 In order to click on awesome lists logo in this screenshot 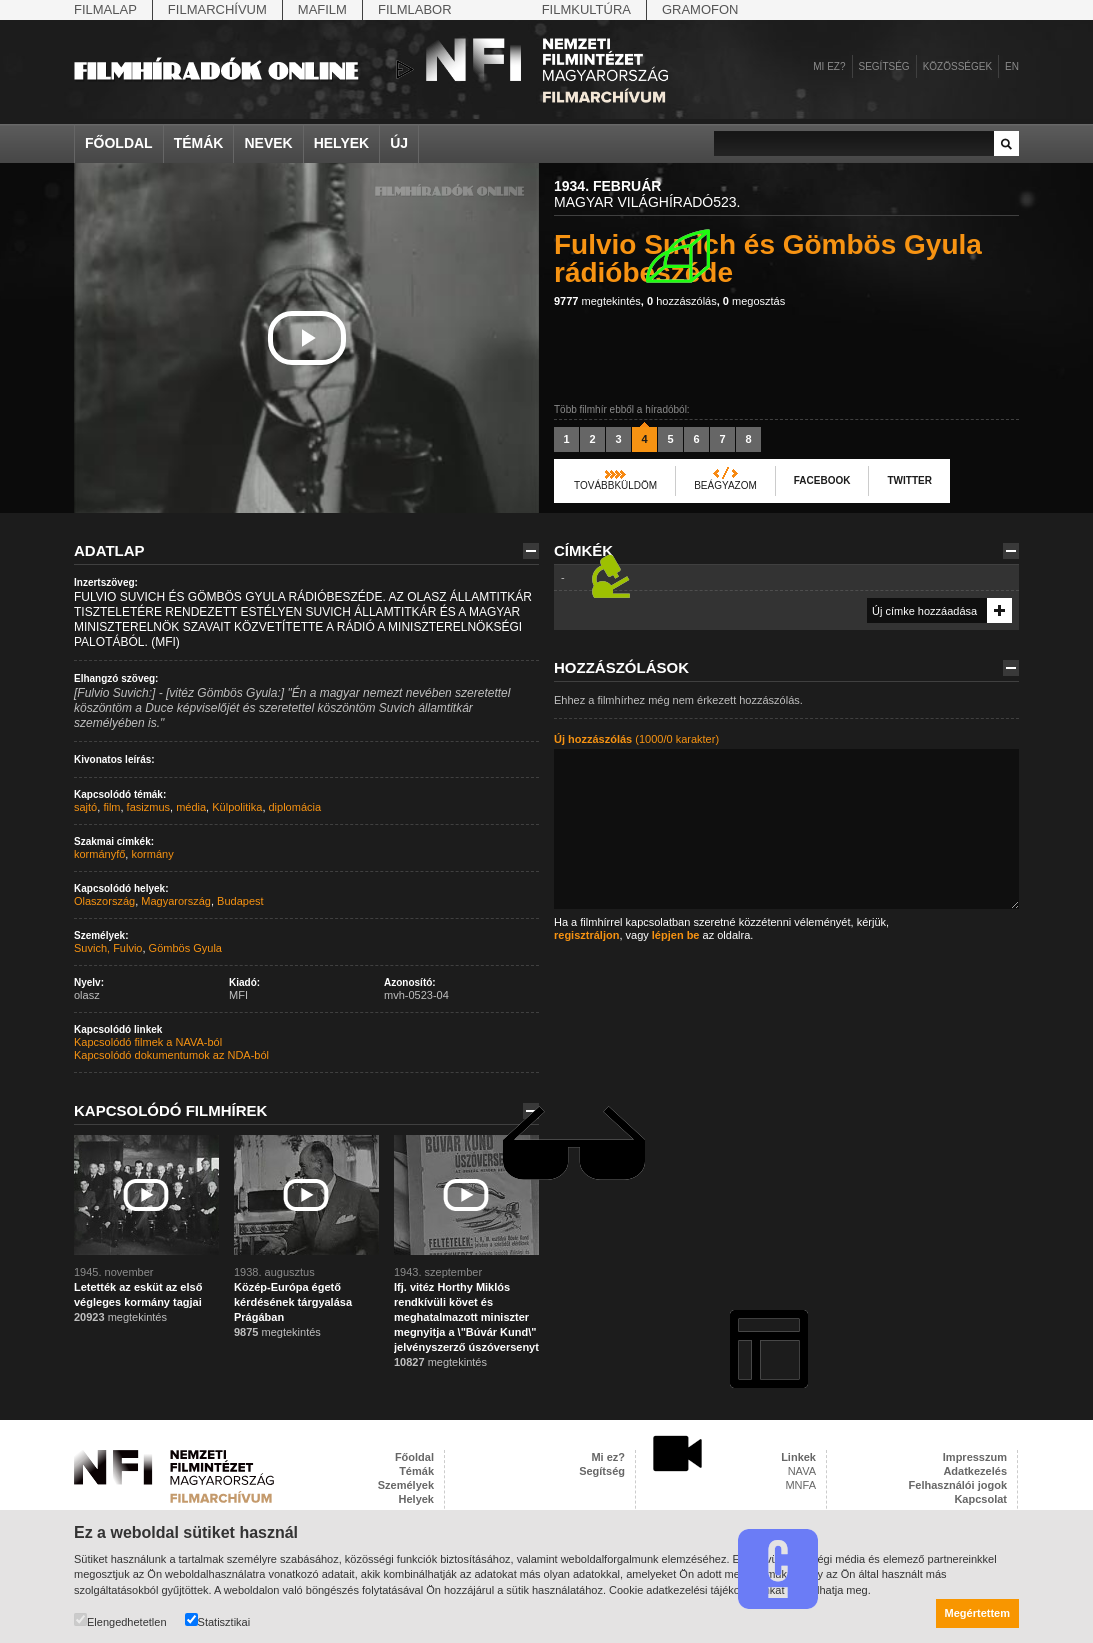, I will do `click(574, 1143)`.